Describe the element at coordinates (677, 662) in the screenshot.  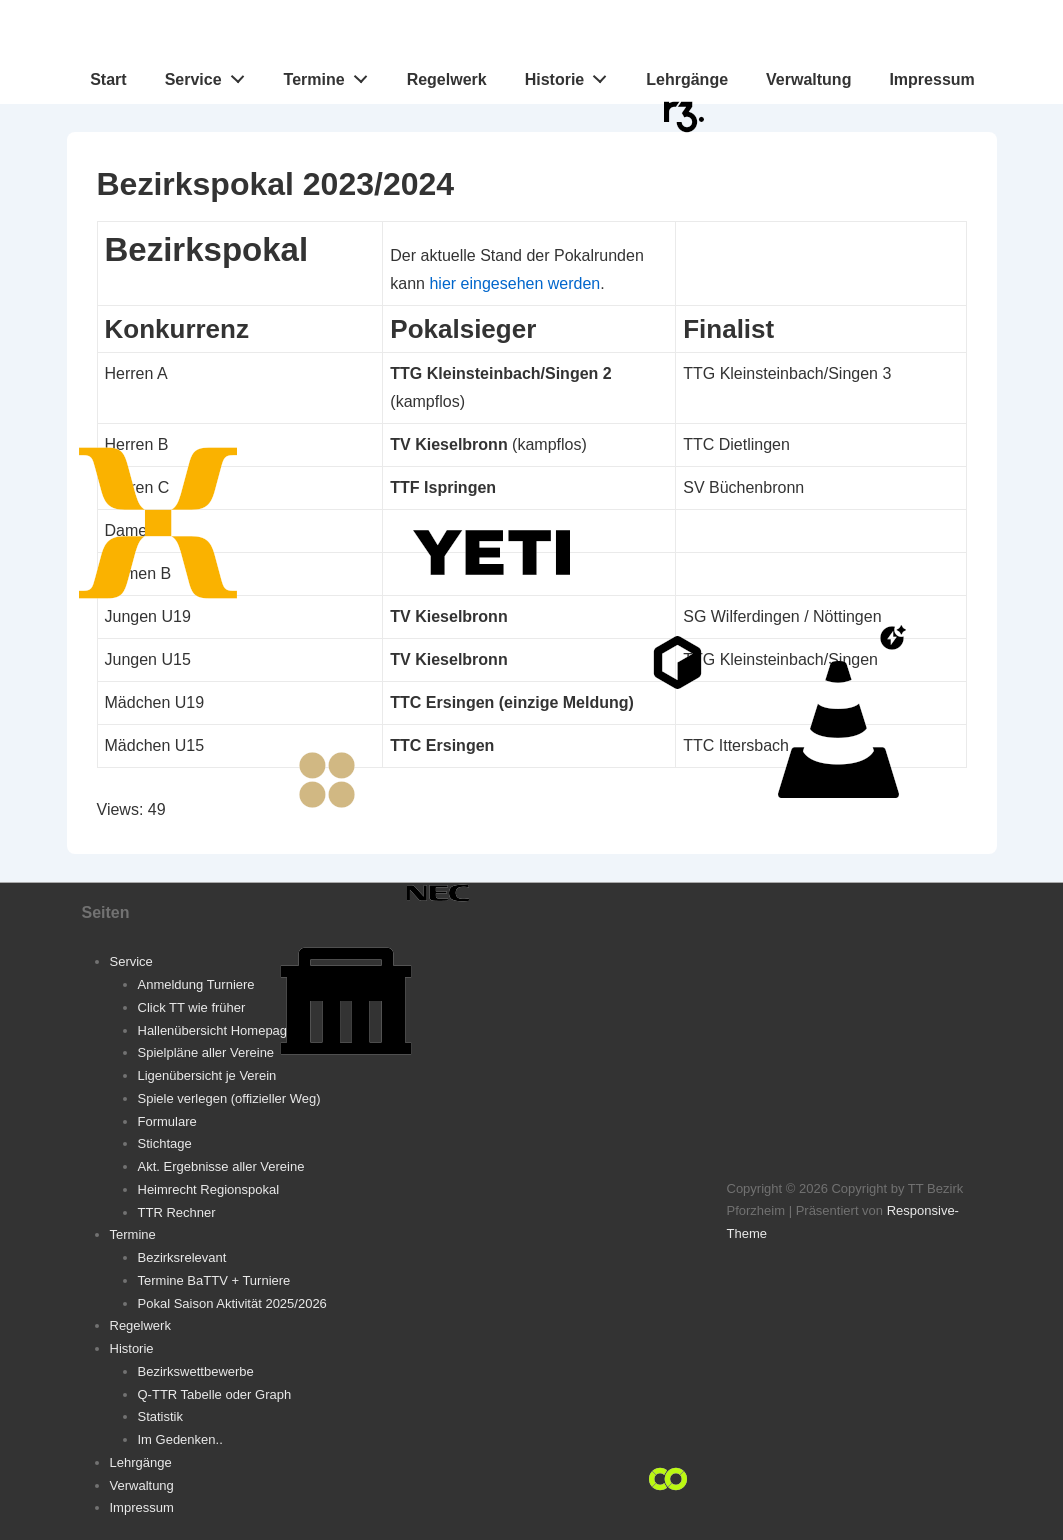
I see `reason studios logo` at that location.